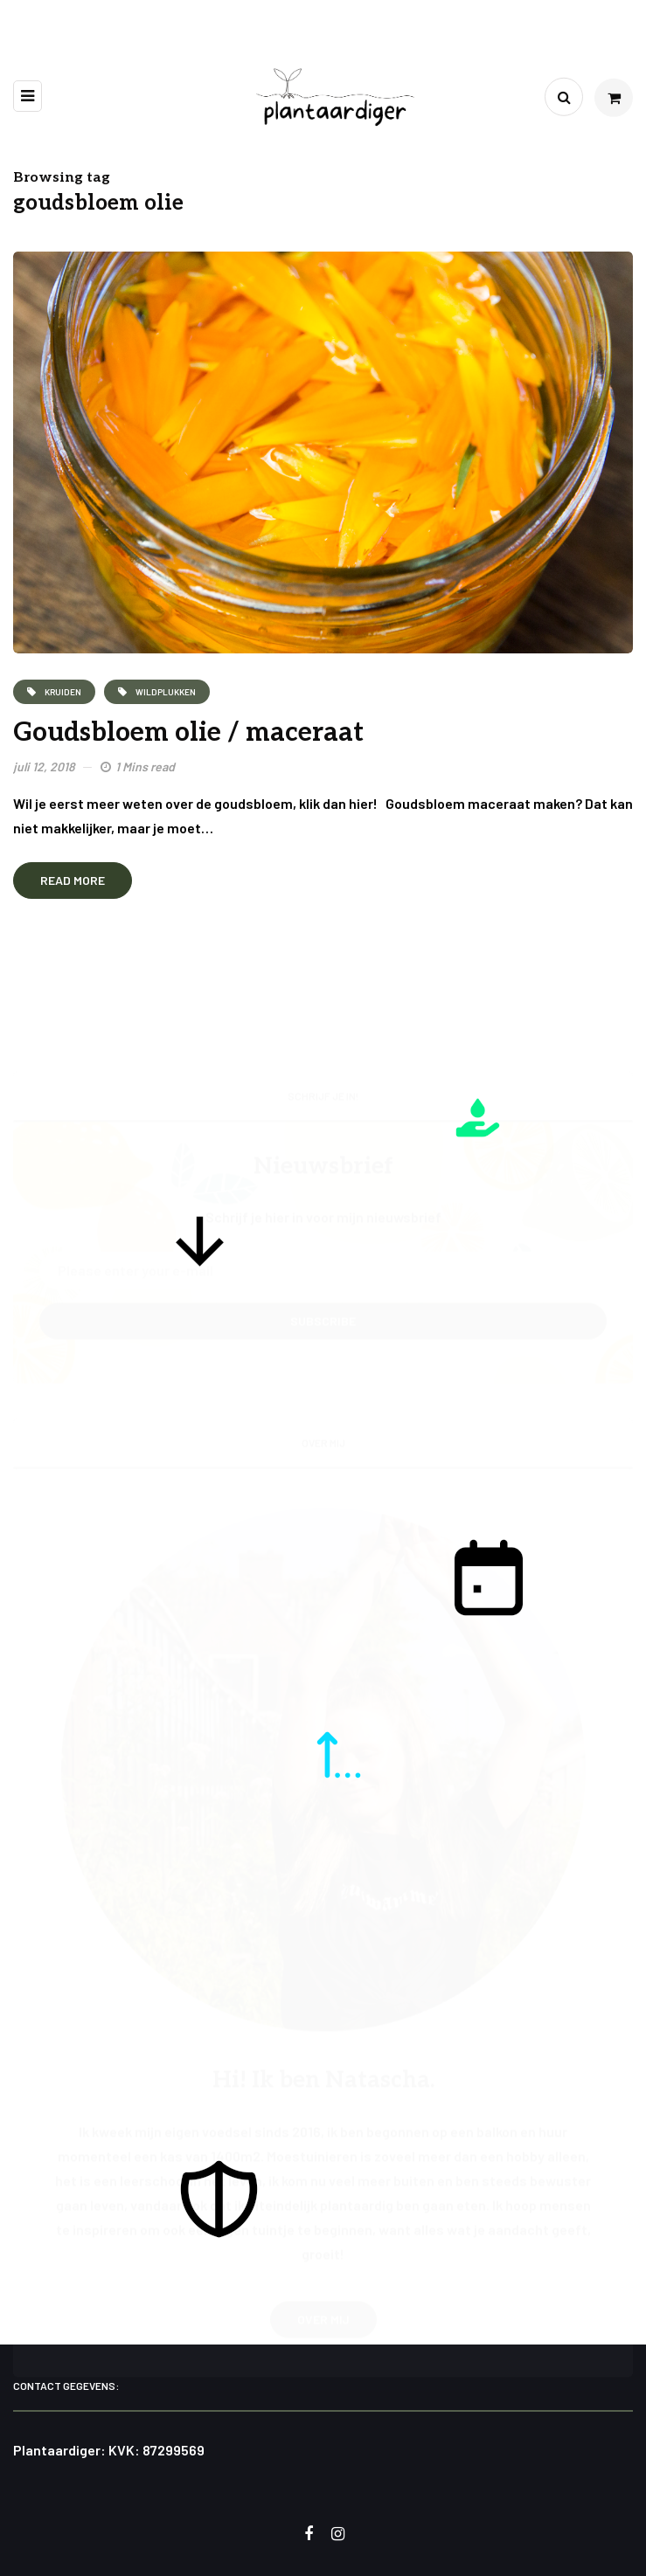 Image resolution: width=646 pixels, height=2576 pixels. Describe the element at coordinates (199, 1240) in the screenshot. I see `scroll down or view more content` at that location.